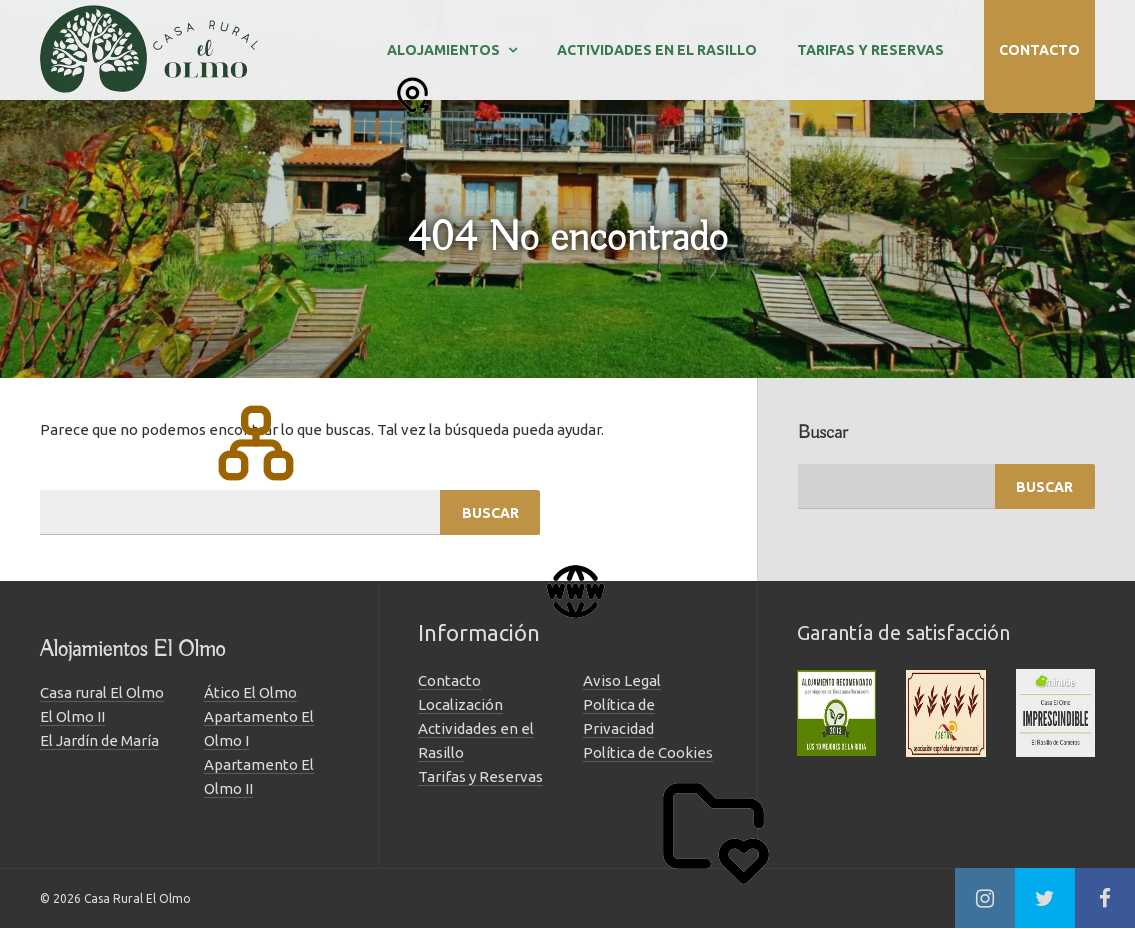  Describe the element at coordinates (713, 828) in the screenshot. I see `add folder to favorites` at that location.